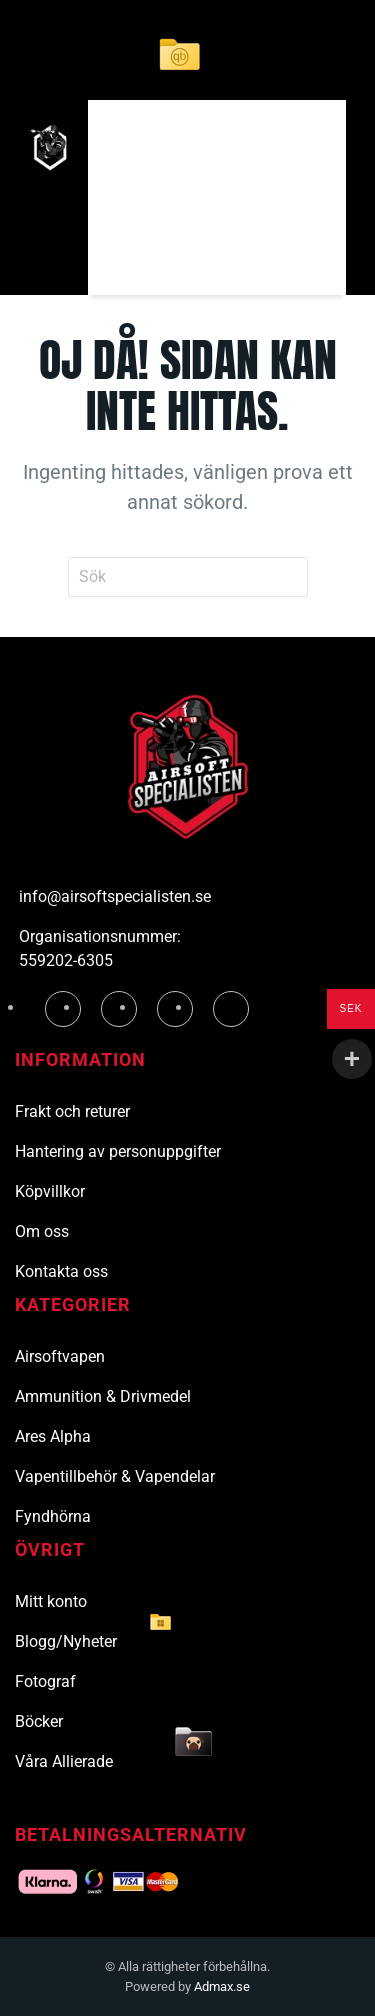  Describe the element at coordinates (160, 1622) in the screenshot. I see `open windows system folder` at that location.